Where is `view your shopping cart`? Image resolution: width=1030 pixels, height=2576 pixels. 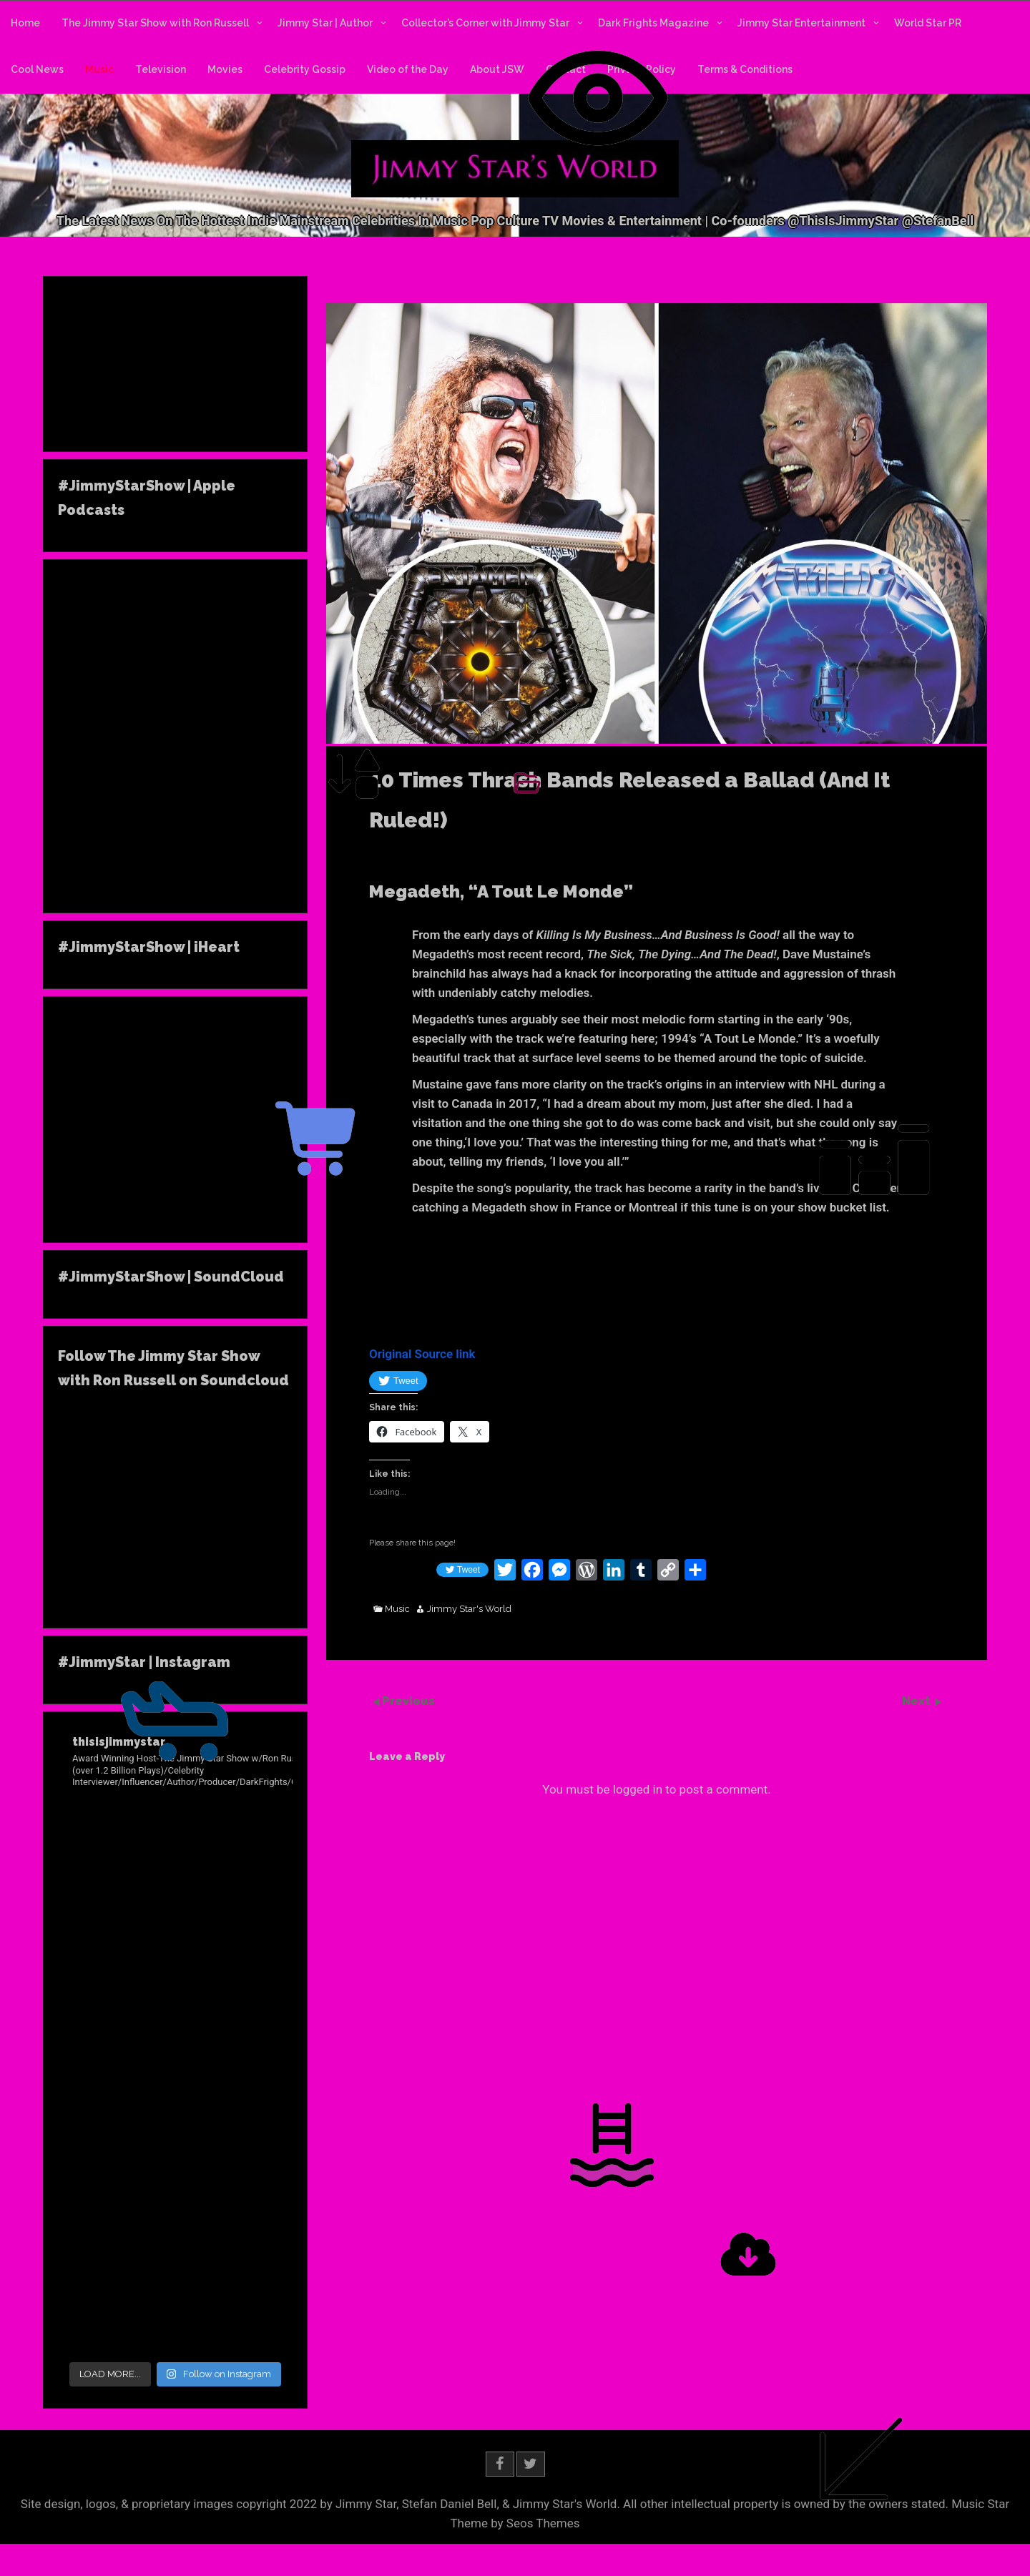
view your shopping cart is located at coordinates (320, 1139).